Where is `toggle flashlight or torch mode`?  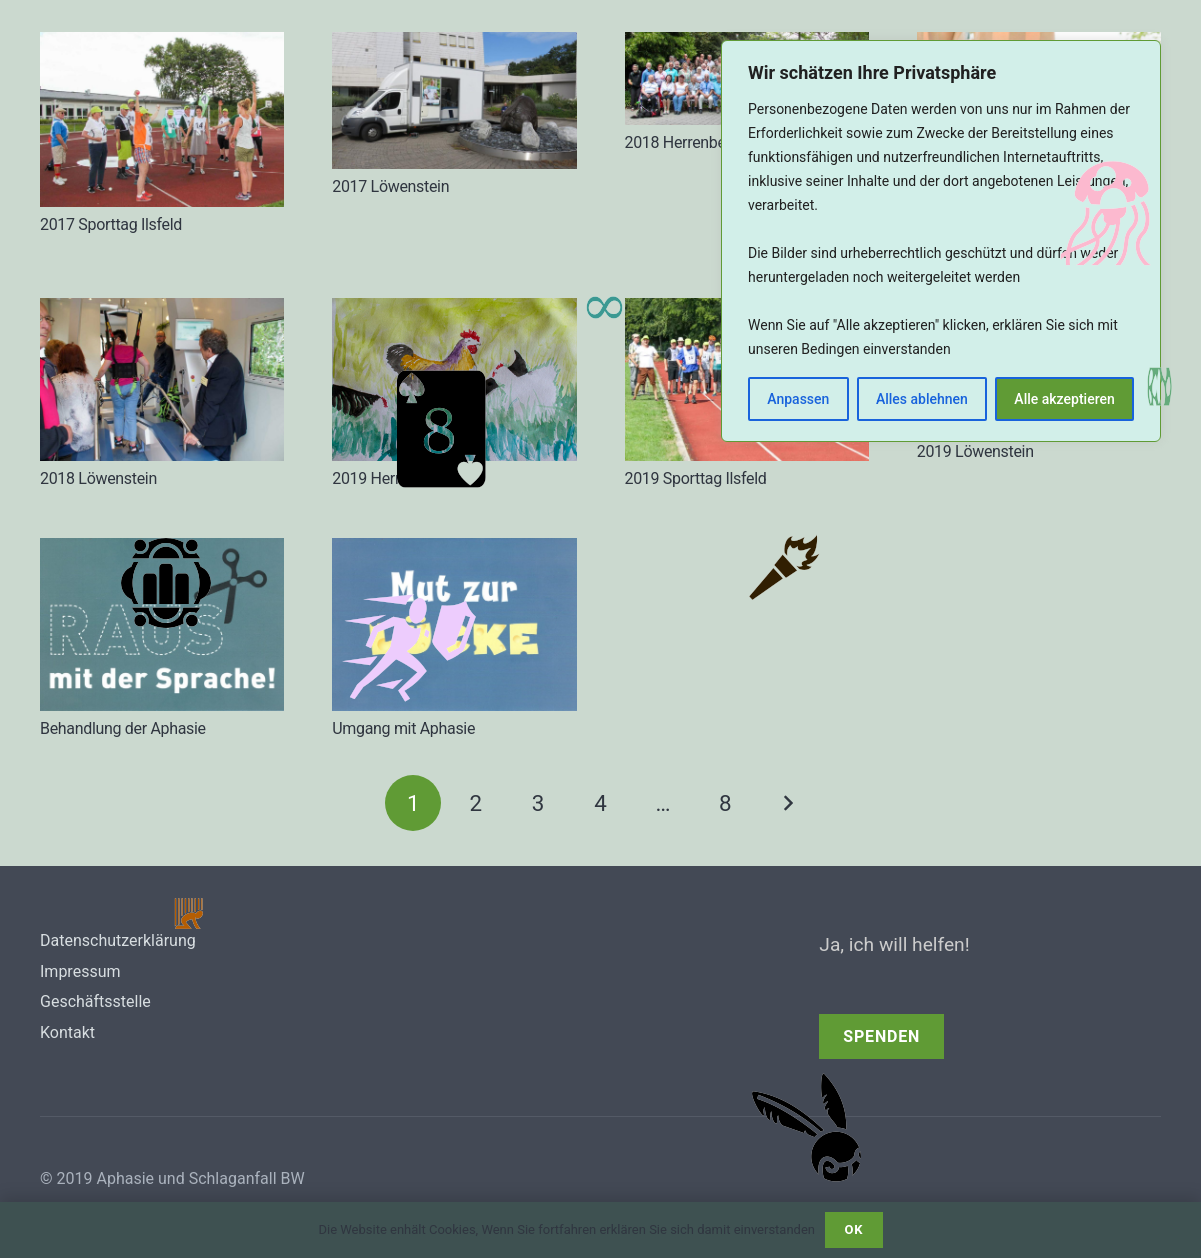 toggle flashlight or torch mode is located at coordinates (784, 565).